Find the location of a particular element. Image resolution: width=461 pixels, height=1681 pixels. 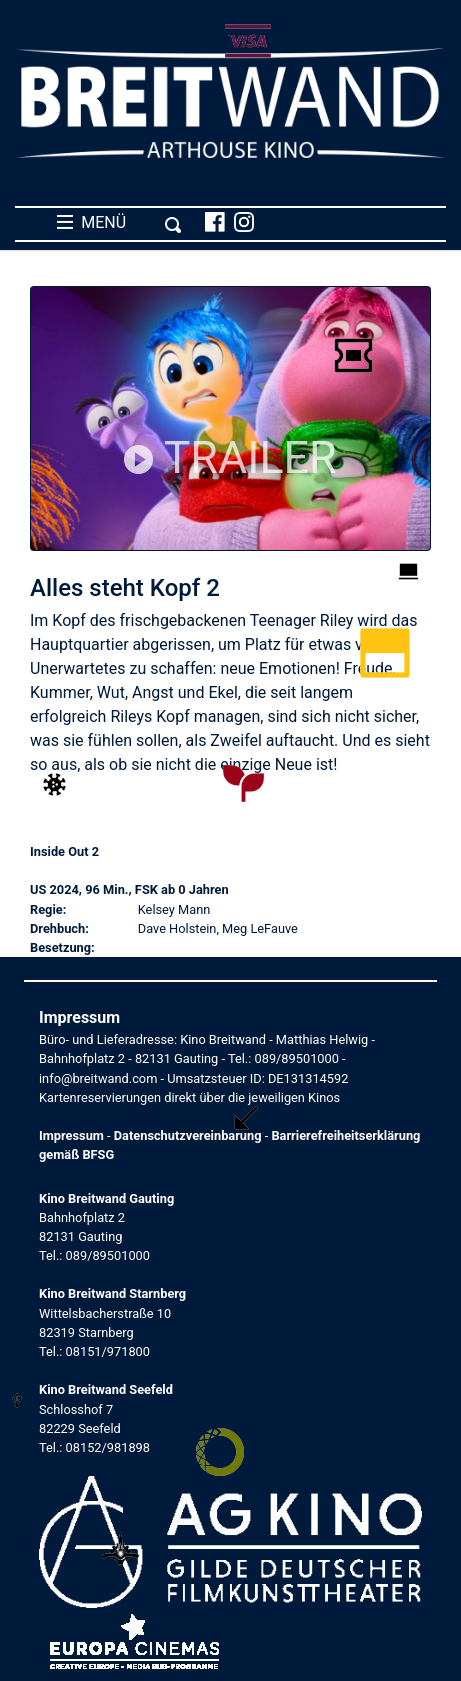

indicates eco-friendly or sustainable option is located at coordinates (243, 783).